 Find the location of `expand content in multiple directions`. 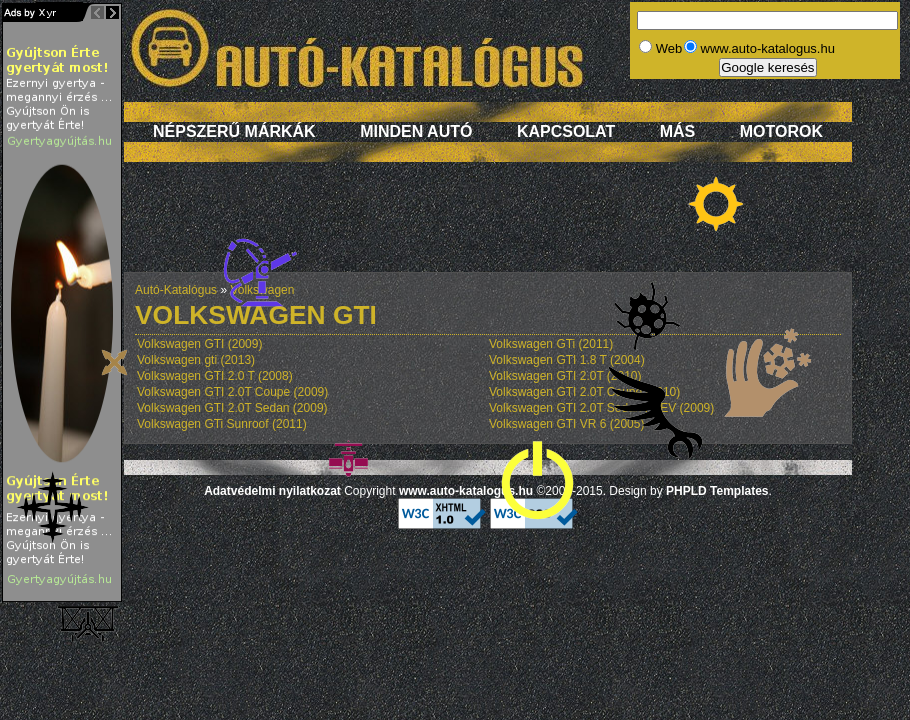

expand content in multiple directions is located at coordinates (114, 362).